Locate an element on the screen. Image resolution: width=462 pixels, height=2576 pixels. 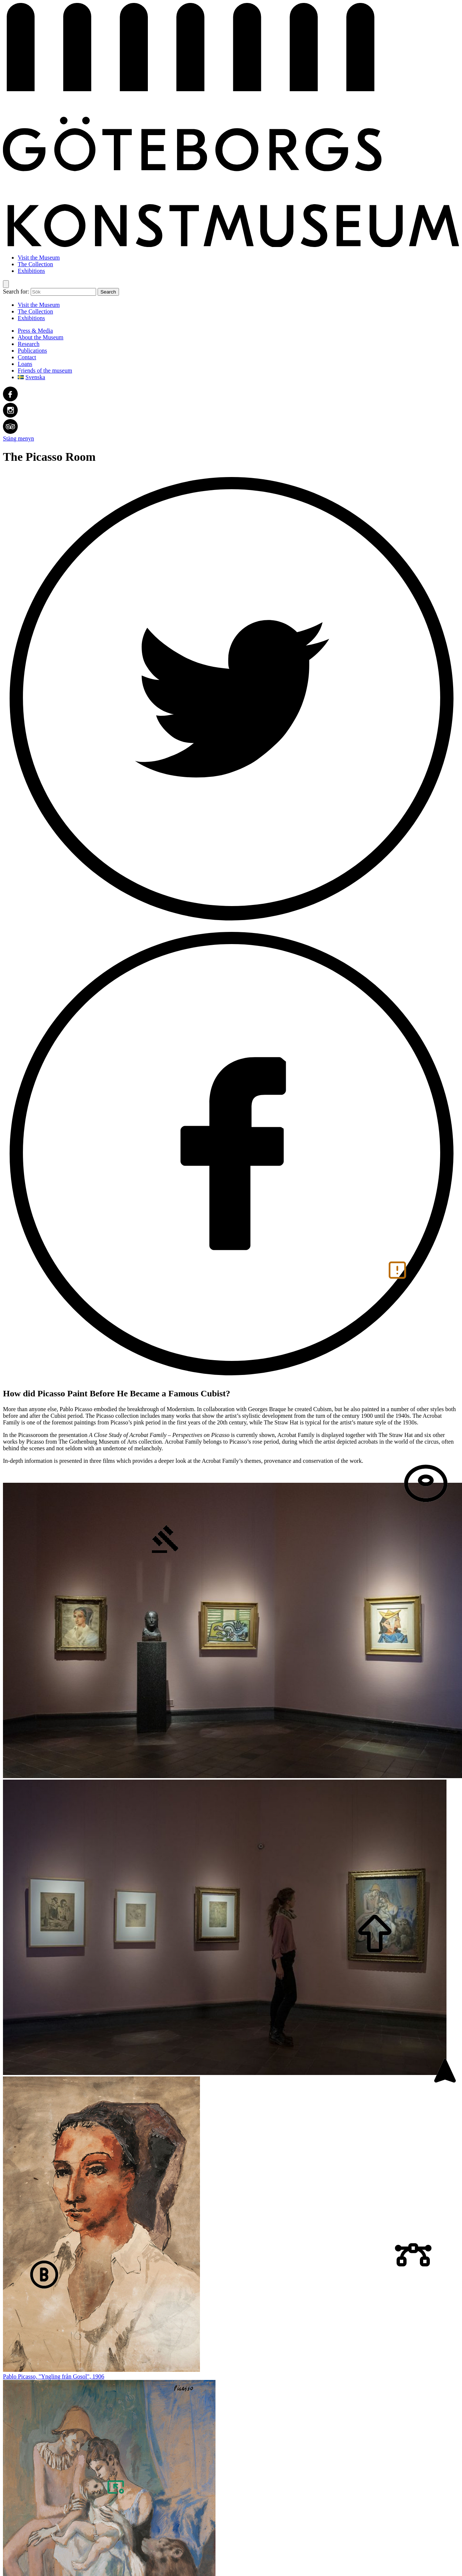
pin item to the end of a list is located at coordinates (116, 2487).